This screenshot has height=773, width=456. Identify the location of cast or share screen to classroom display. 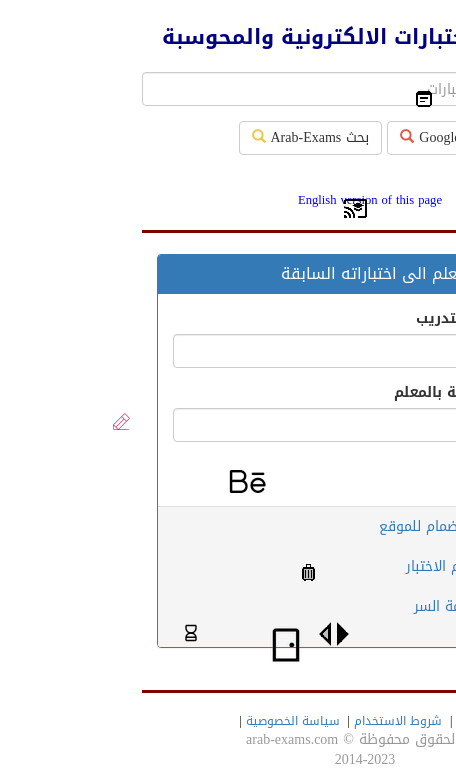
(355, 208).